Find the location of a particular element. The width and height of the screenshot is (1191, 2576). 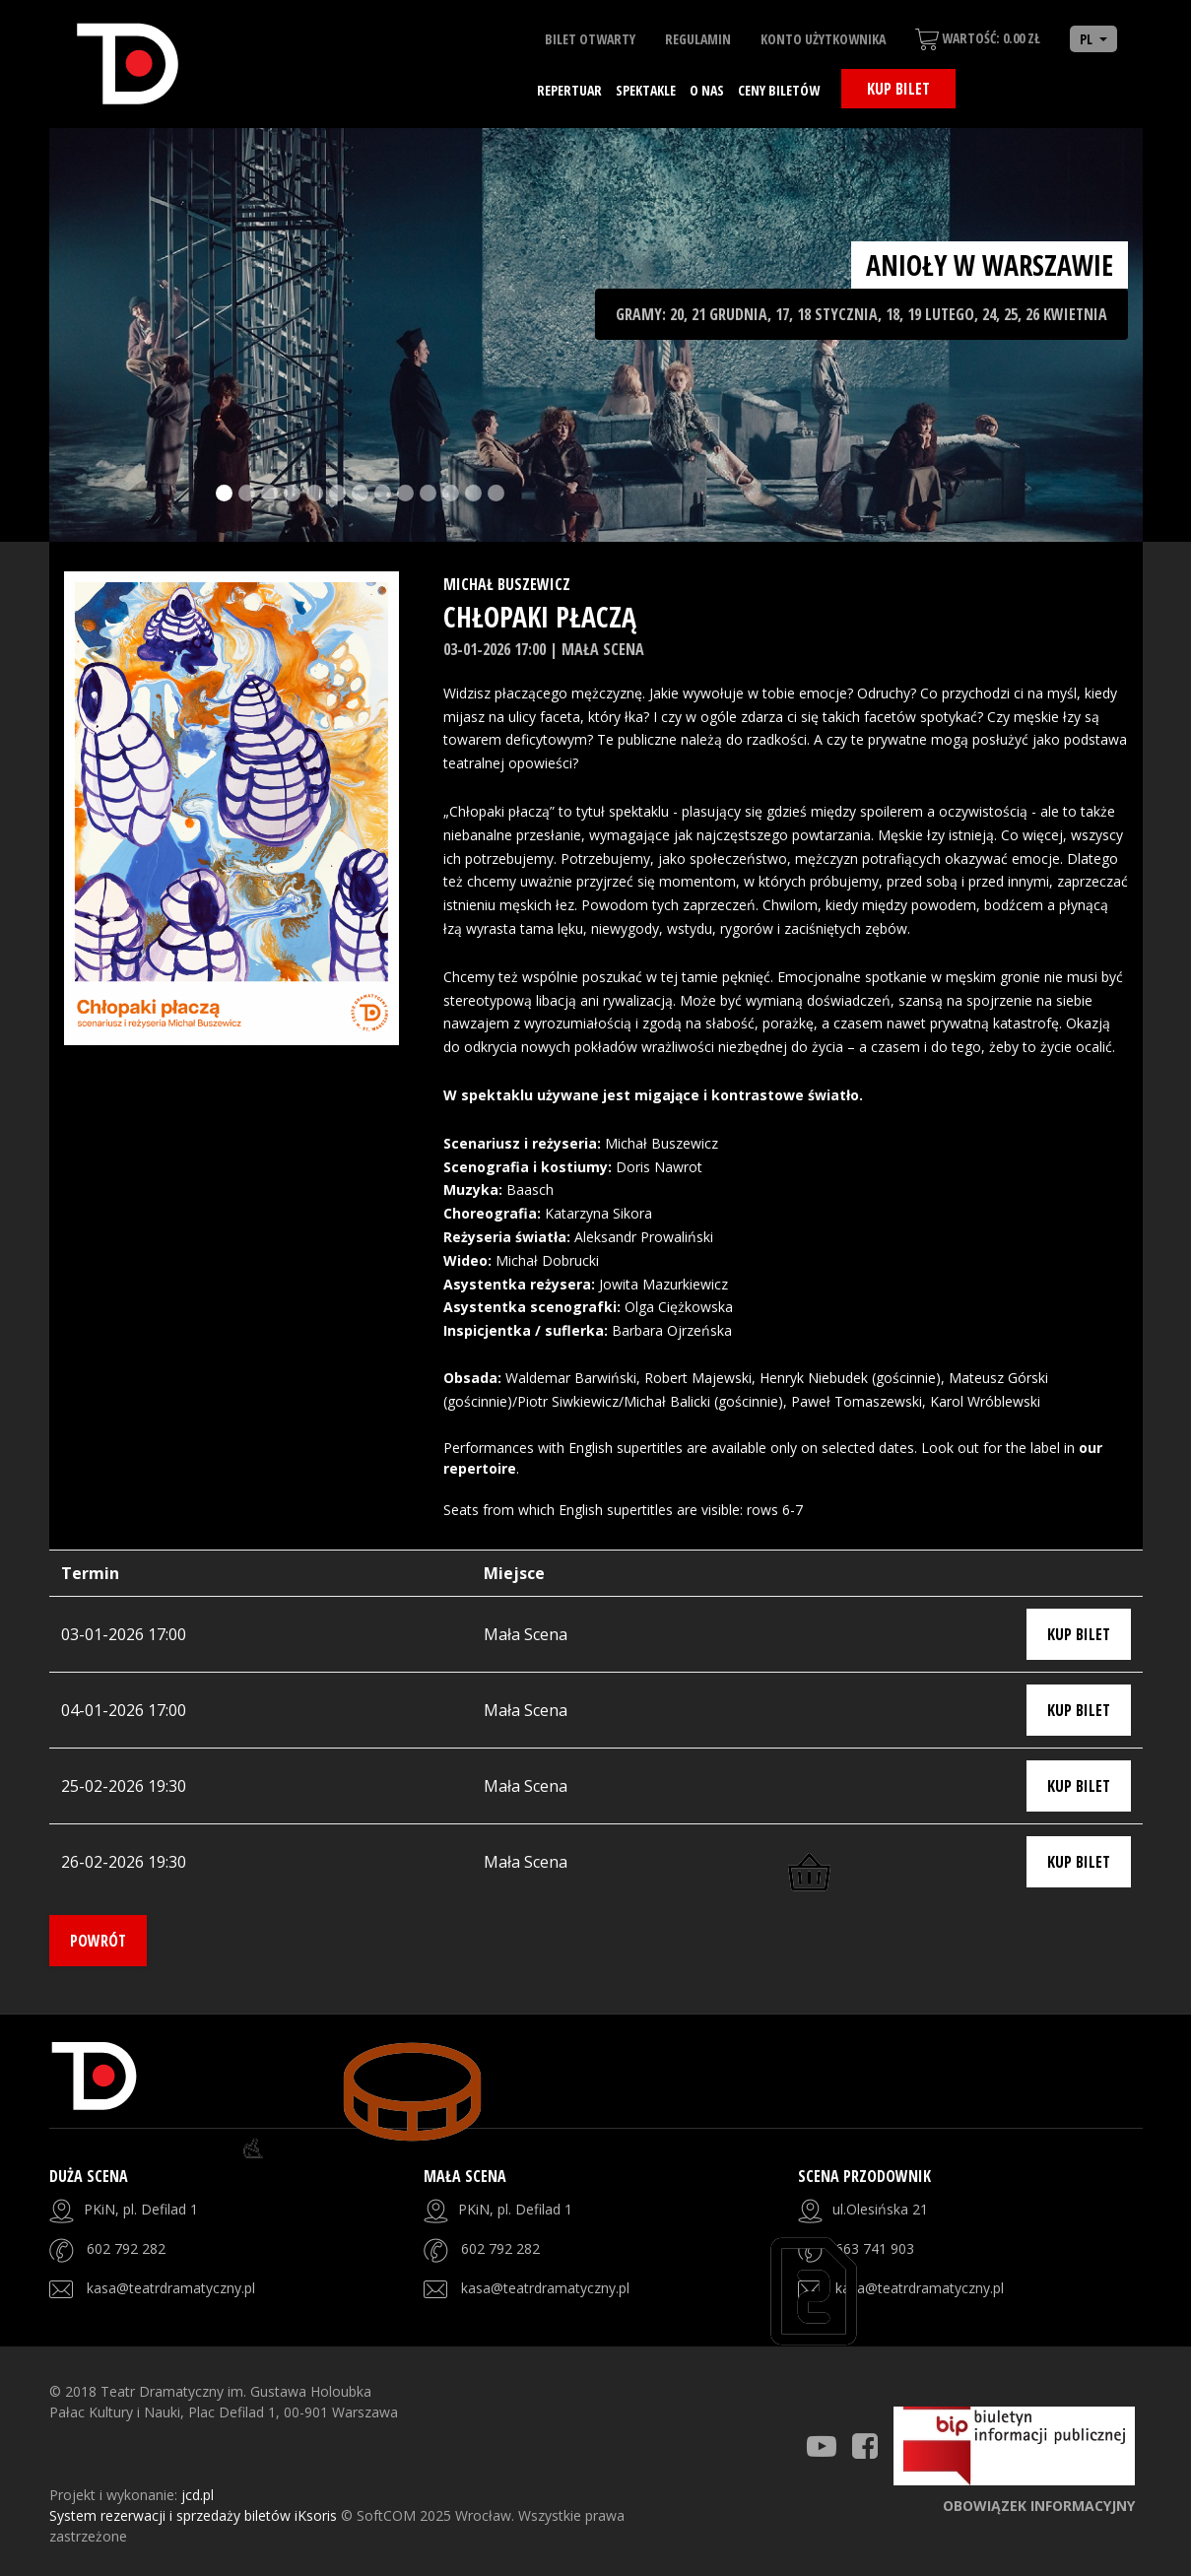

view your coin balance or currency is located at coordinates (412, 2091).